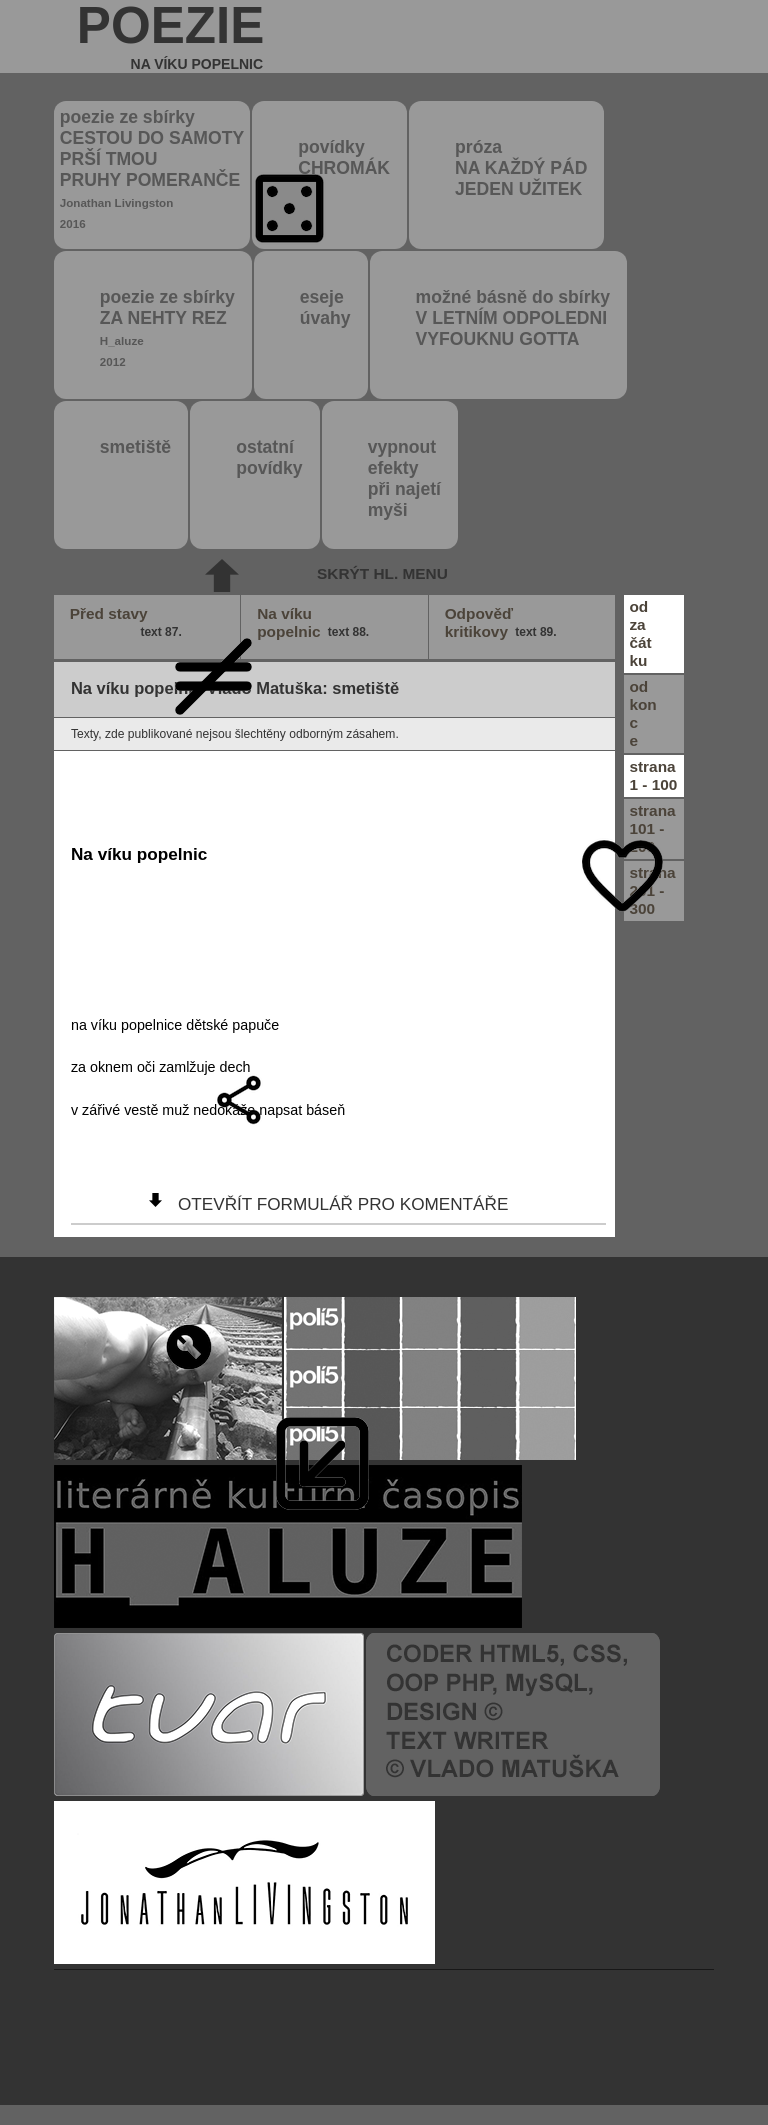 This screenshot has height=2125, width=768. Describe the element at coordinates (322, 1463) in the screenshot. I see `collapse or minimize content` at that location.